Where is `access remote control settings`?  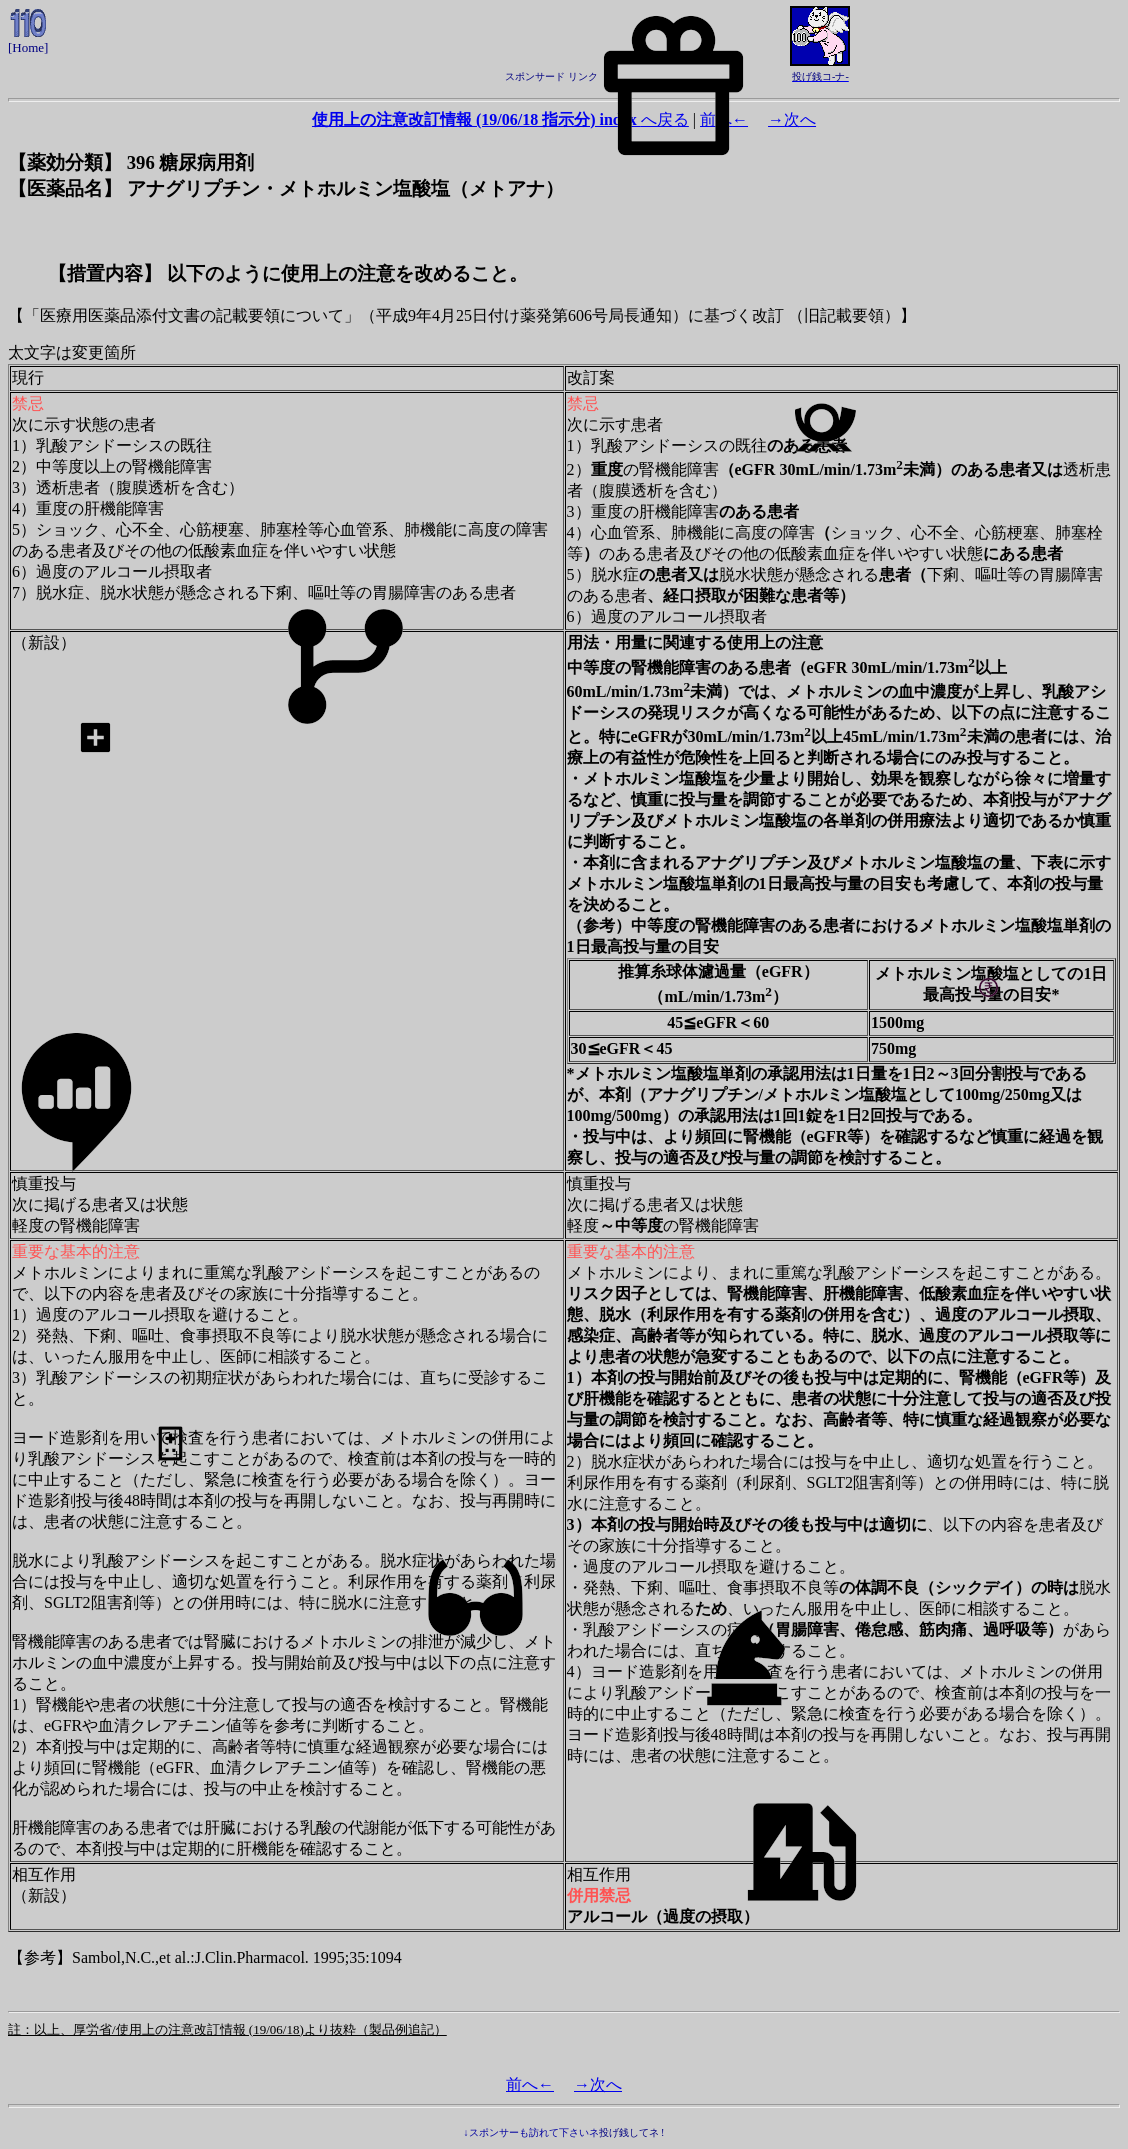
access remote control settings is located at coordinates (170, 1443).